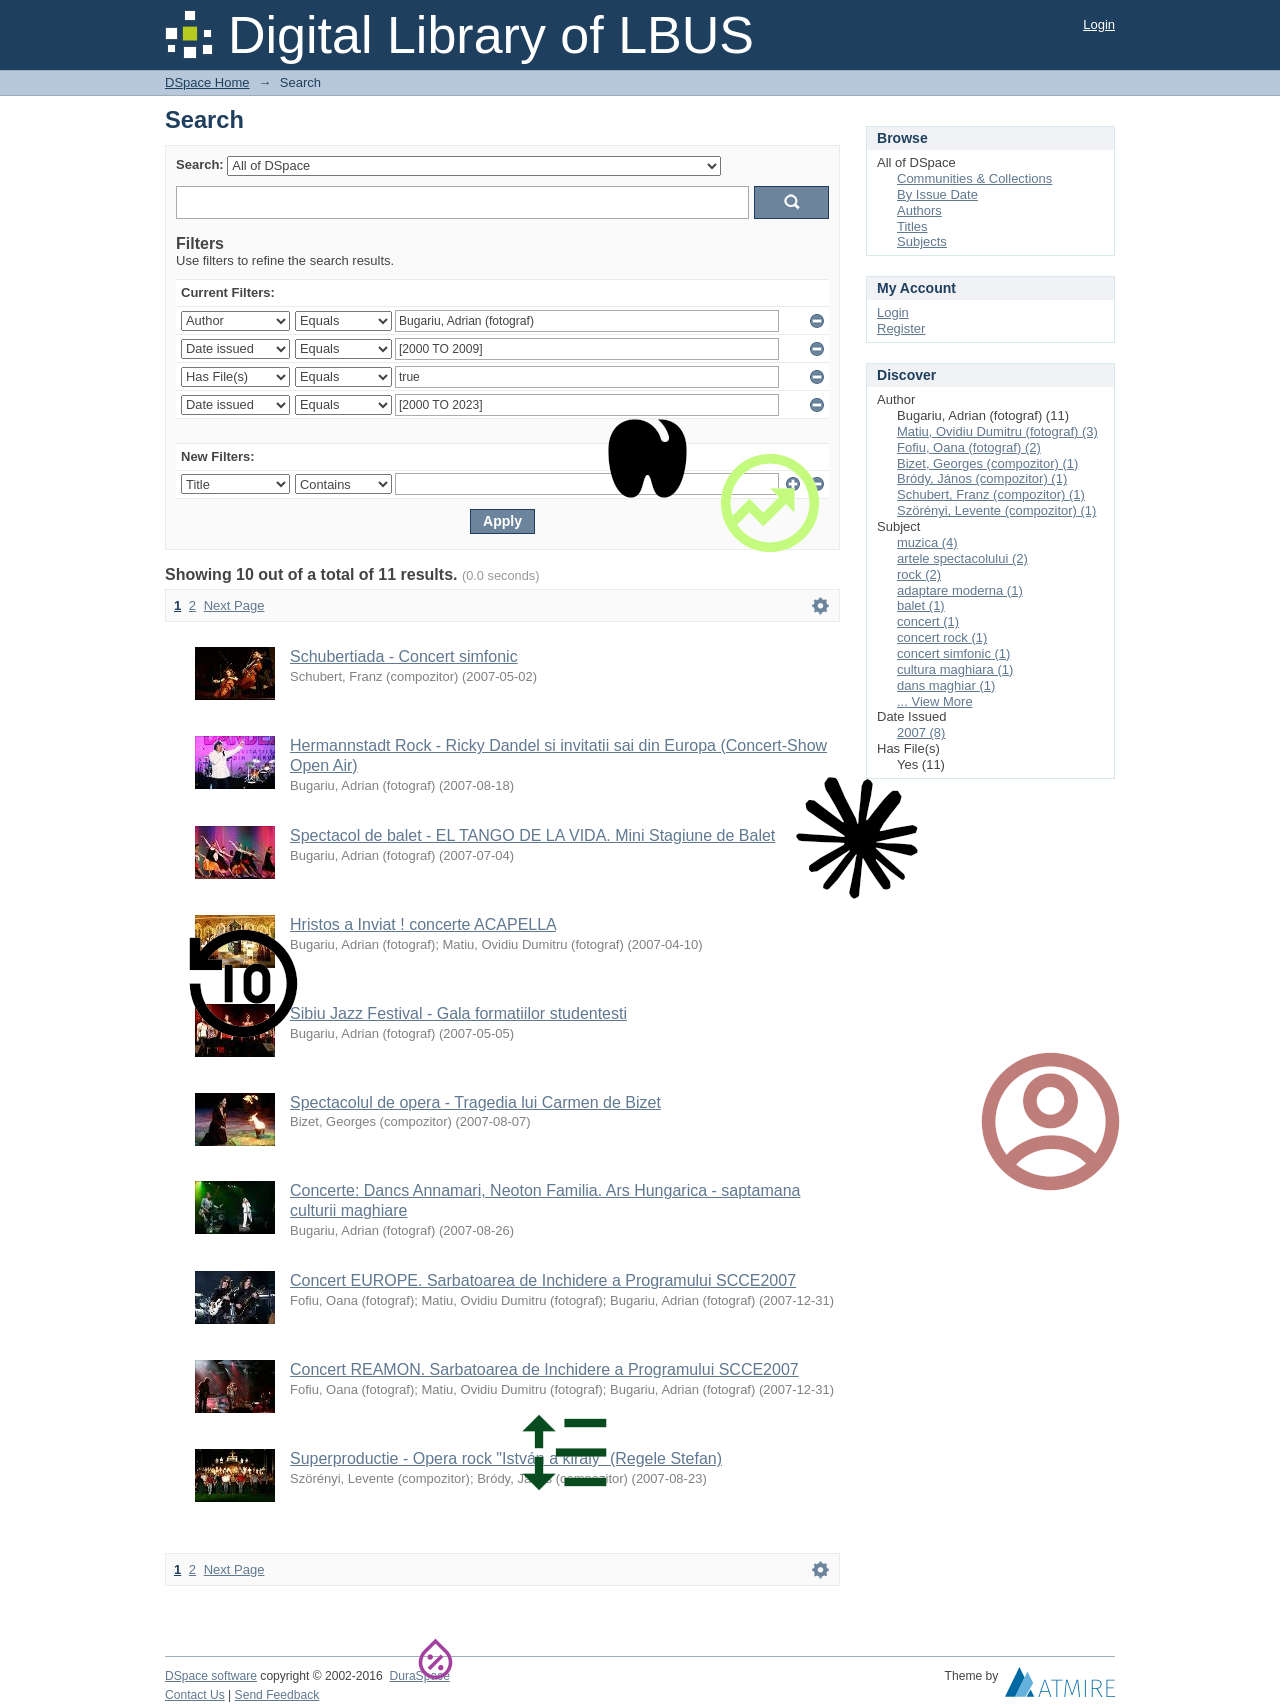 Image resolution: width=1280 pixels, height=1707 pixels. I want to click on access your account or profile settings, so click(1050, 1121).